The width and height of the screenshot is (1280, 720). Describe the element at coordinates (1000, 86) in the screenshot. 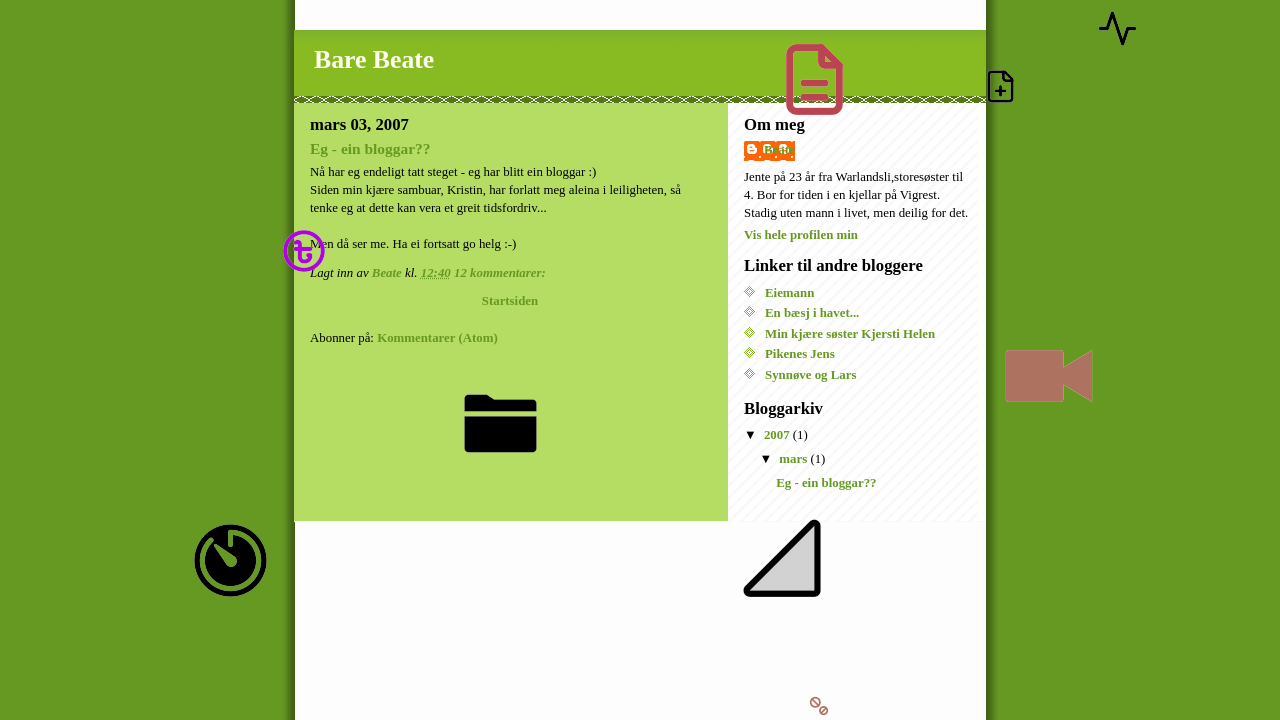

I see `create a new file` at that location.